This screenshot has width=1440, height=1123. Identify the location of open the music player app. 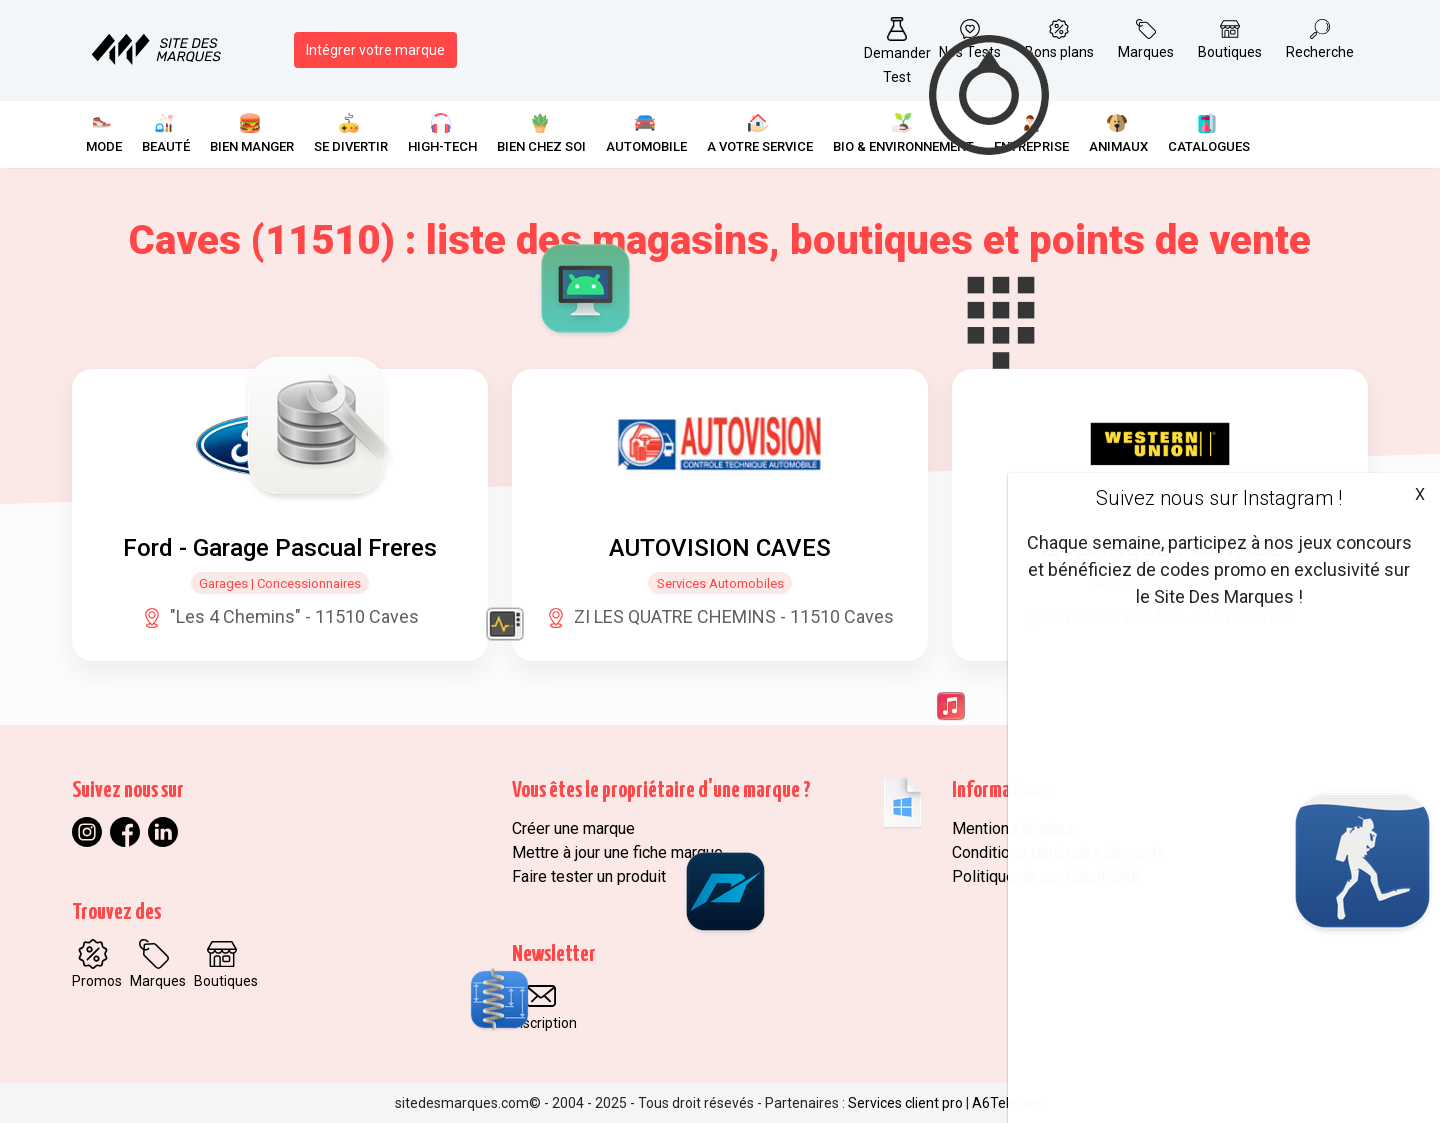
(951, 706).